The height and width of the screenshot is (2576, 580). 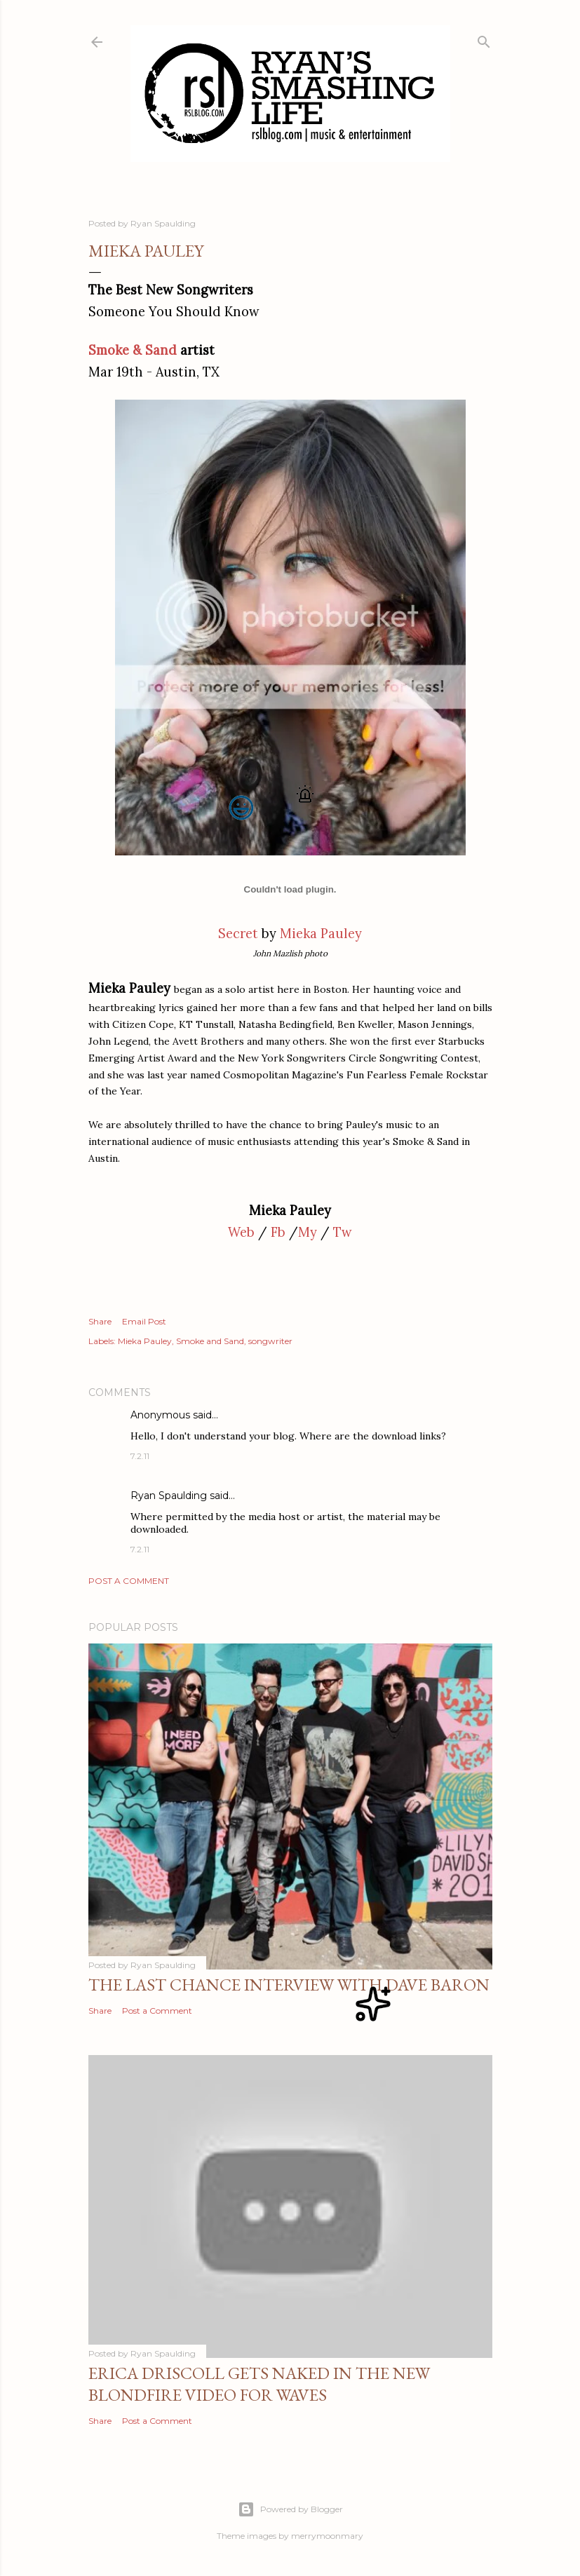 I want to click on trigger an emergency alert, so click(x=305, y=794).